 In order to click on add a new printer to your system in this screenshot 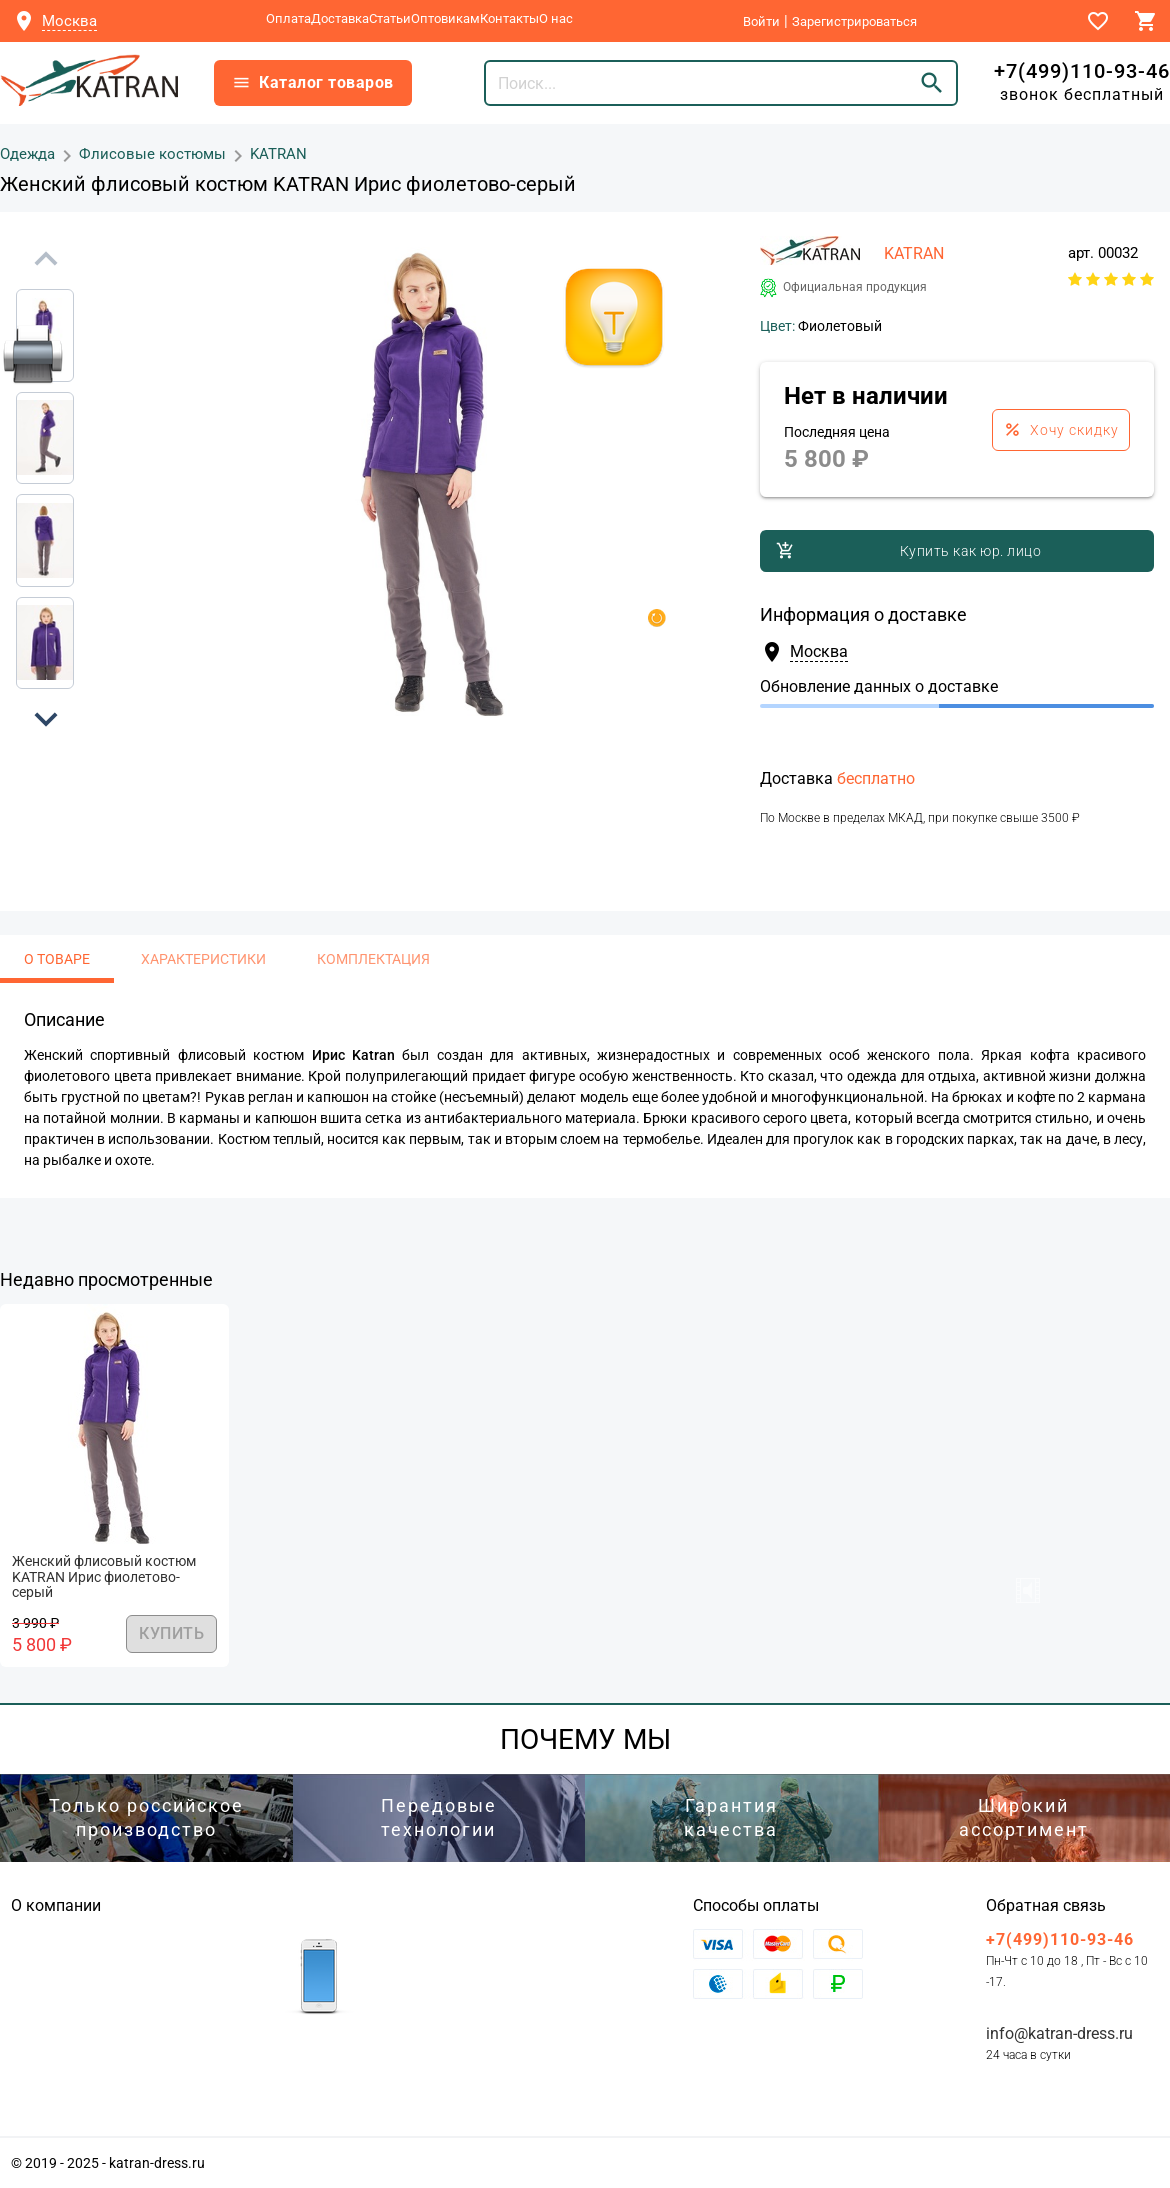, I will do `click(33, 354)`.